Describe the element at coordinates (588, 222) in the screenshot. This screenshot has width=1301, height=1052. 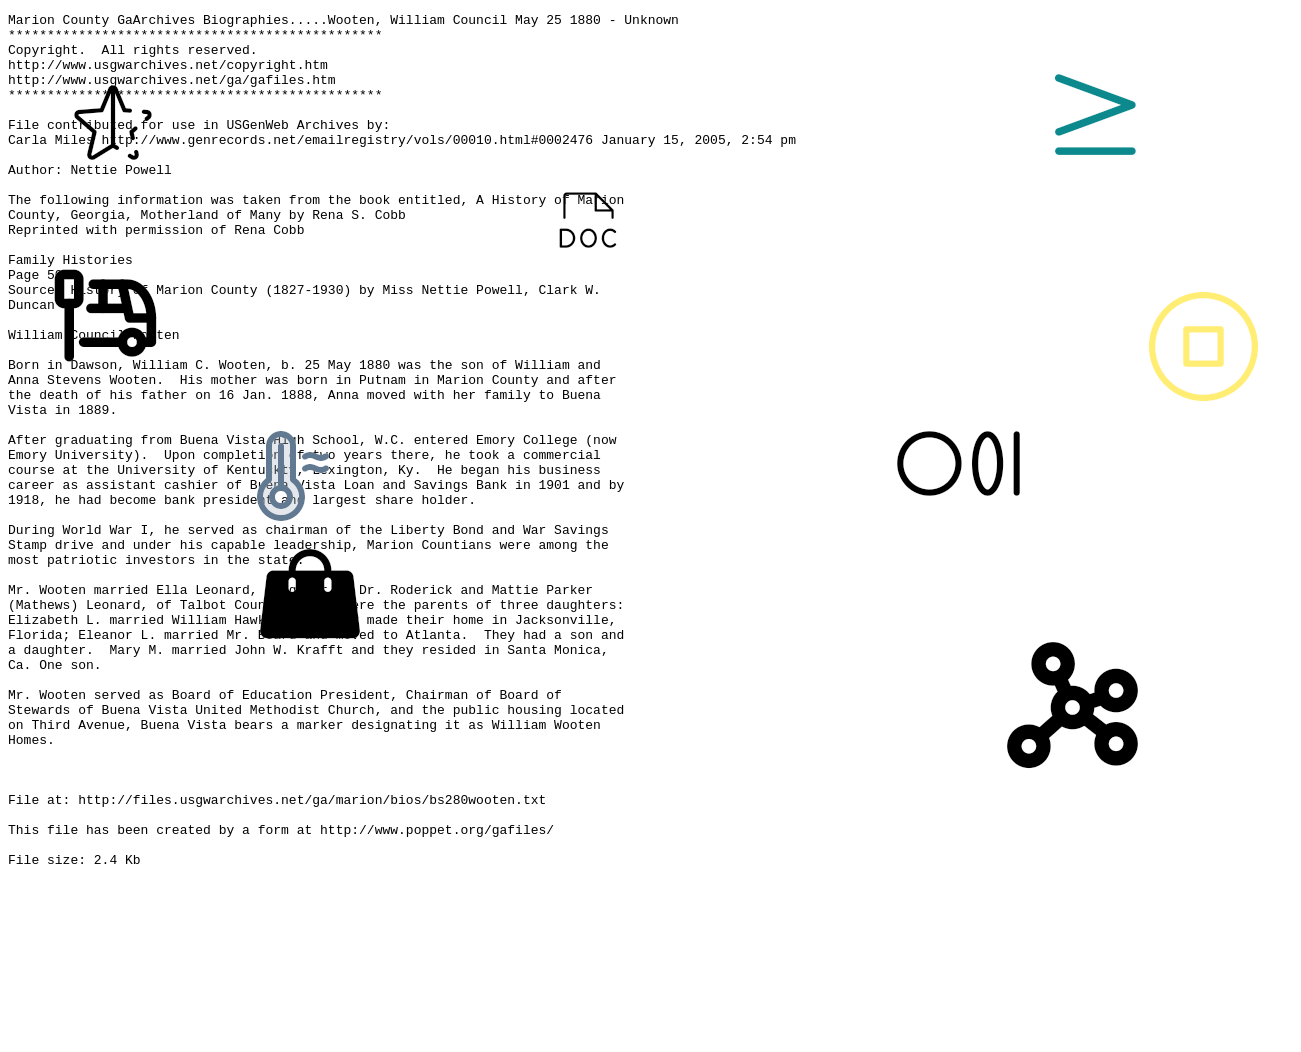
I see `open a document file` at that location.